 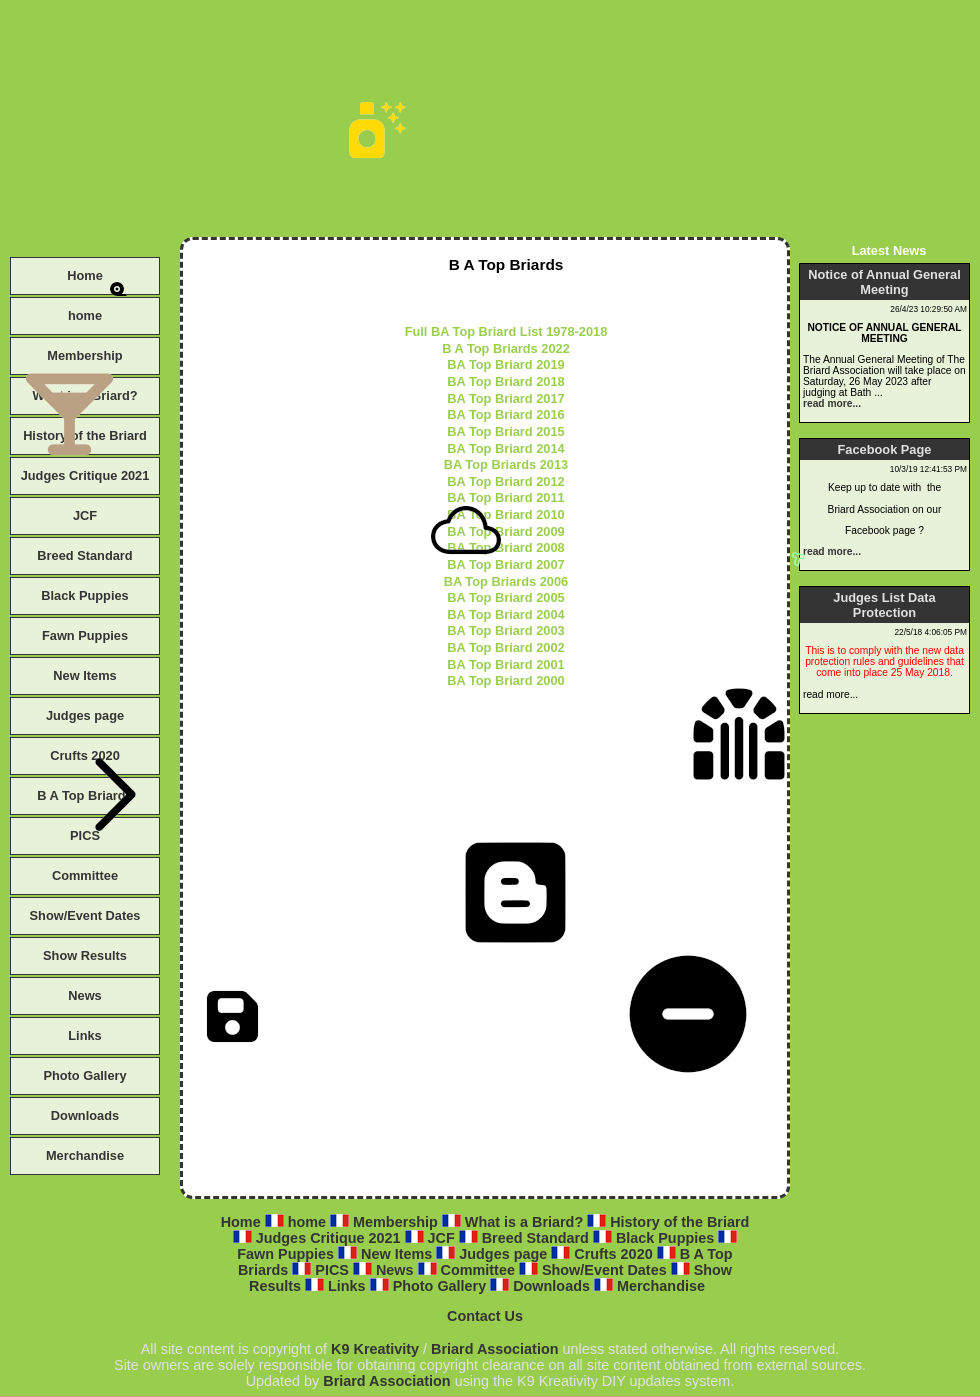 What do you see at coordinates (515, 892) in the screenshot?
I see `open the Blogger app` at bounding box center [515, 892].